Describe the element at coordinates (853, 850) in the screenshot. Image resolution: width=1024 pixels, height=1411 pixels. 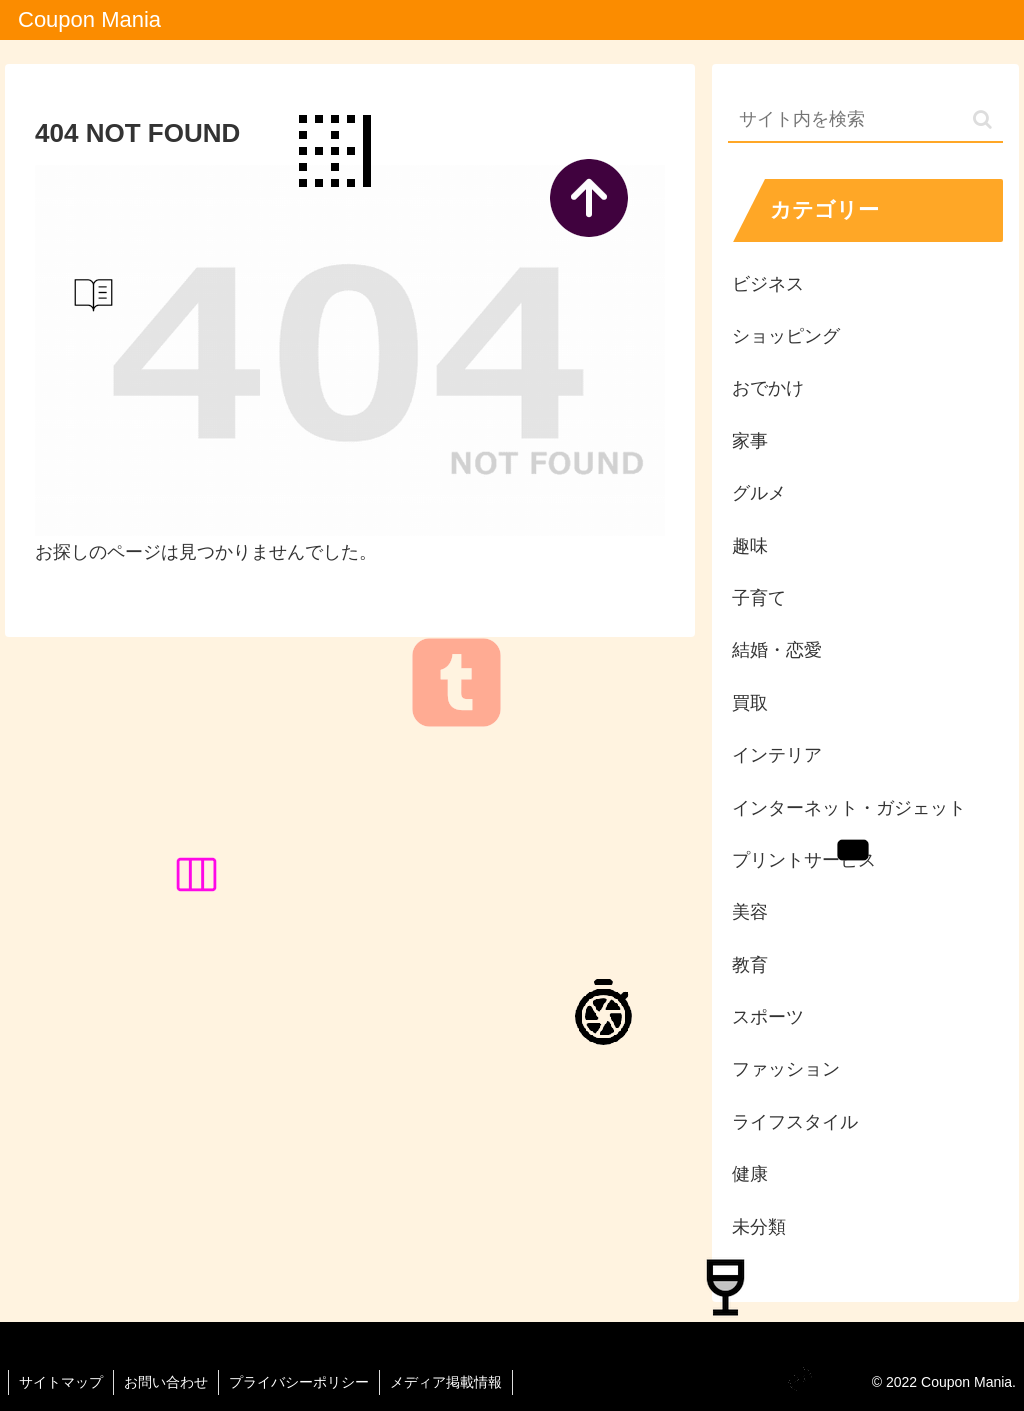
I see `set image crop to 3:2 aspect ratio` at that location.